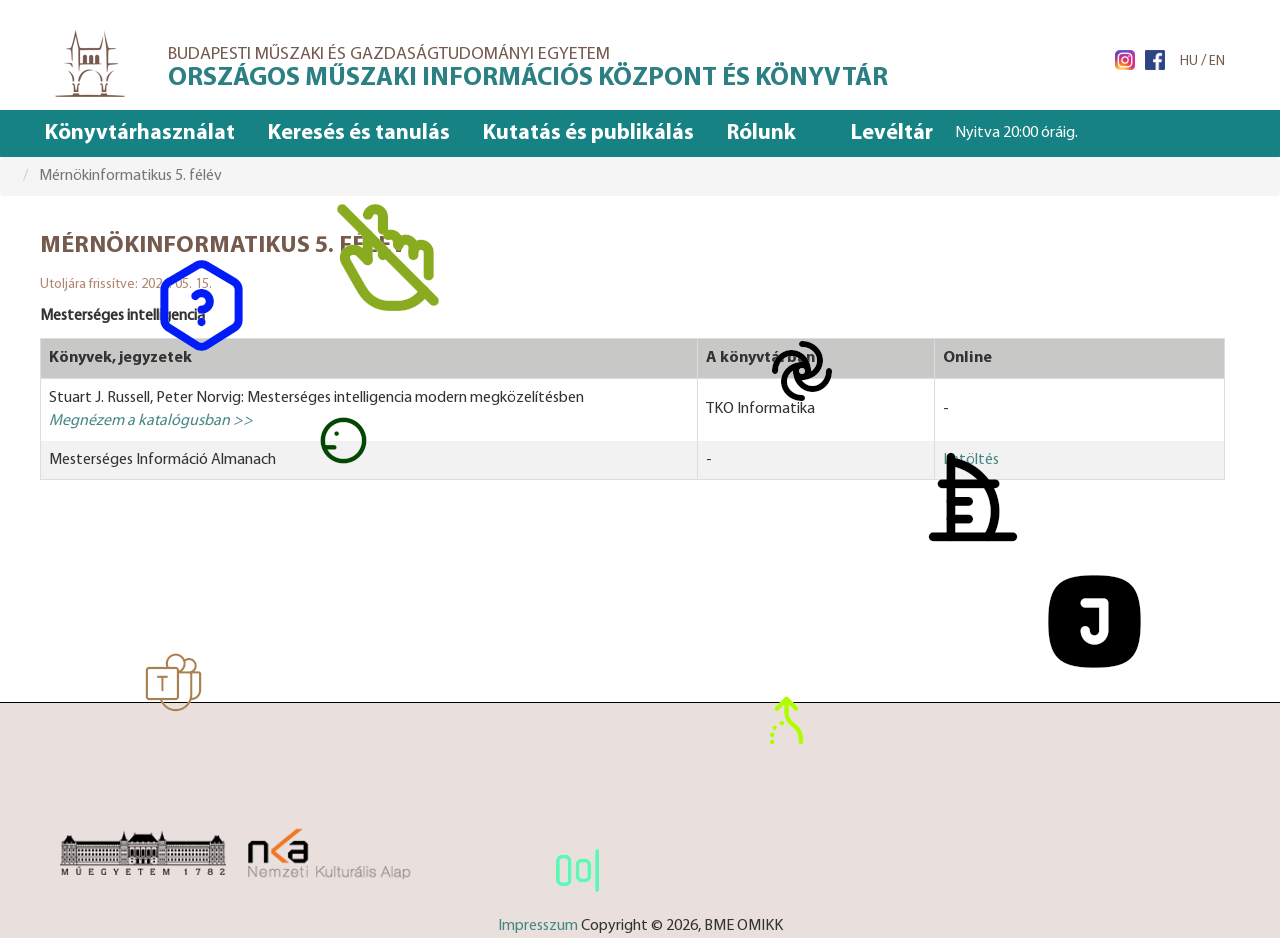 Image resolution: width=1280 pixels, height=938 pixels. Describe the element at coordinates (1094, 621) in the screenshot. I see `indicates an item or contact starting with the letter J` at that location.